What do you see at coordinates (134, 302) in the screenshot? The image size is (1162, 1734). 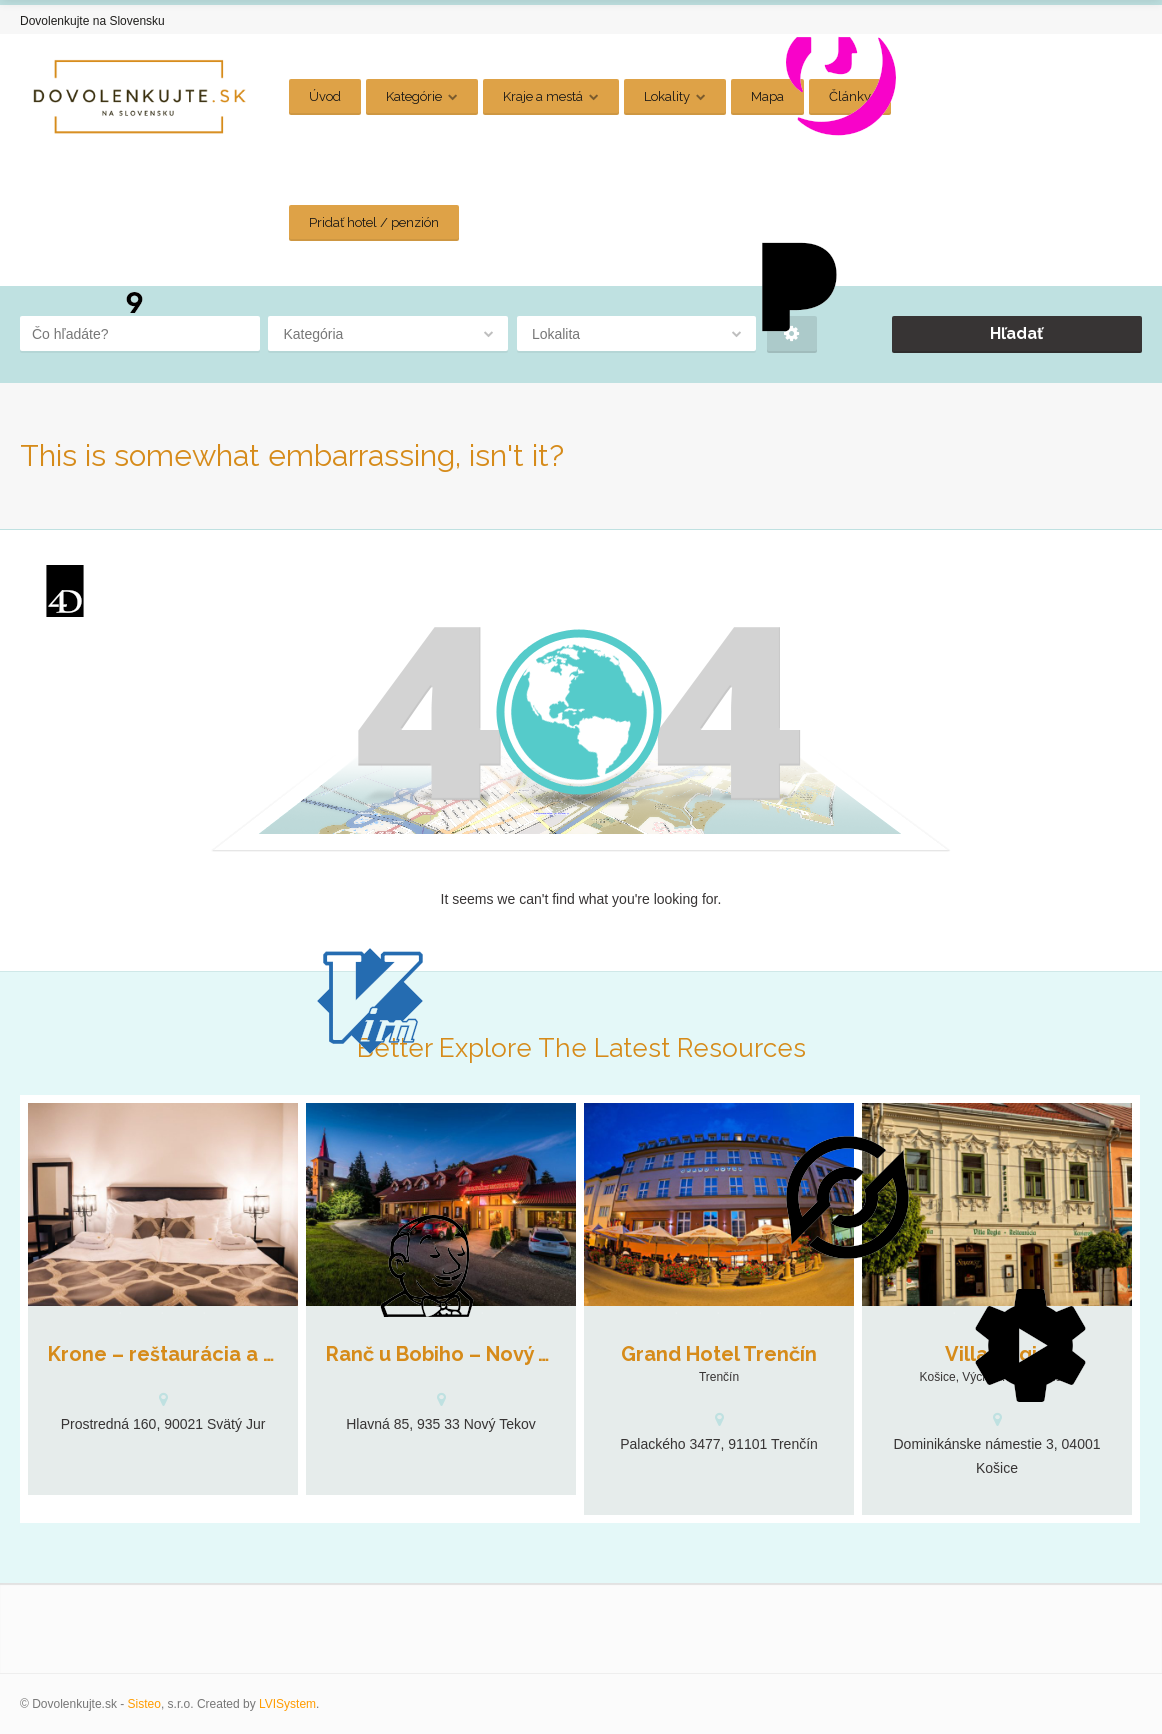 I see `quad9 dns service logo` at bounding box center [134, 302].